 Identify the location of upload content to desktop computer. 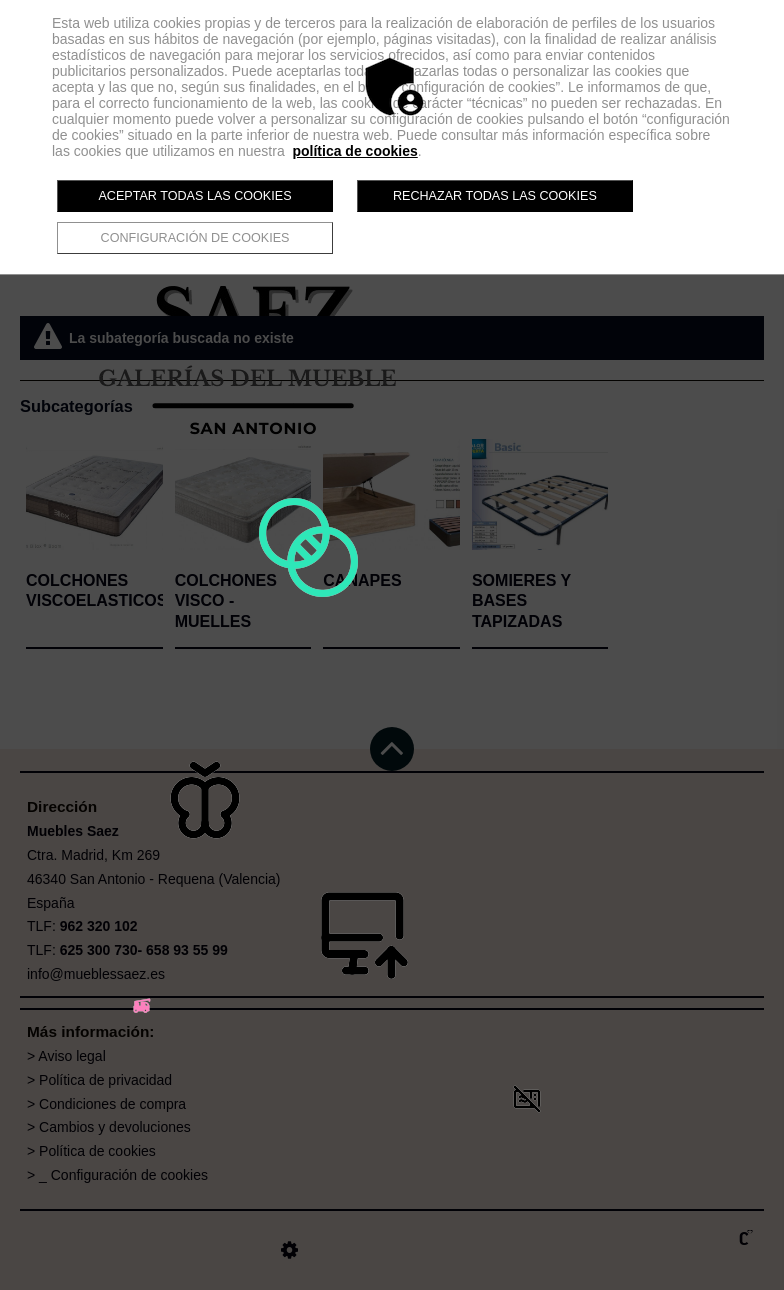
(362, 933).